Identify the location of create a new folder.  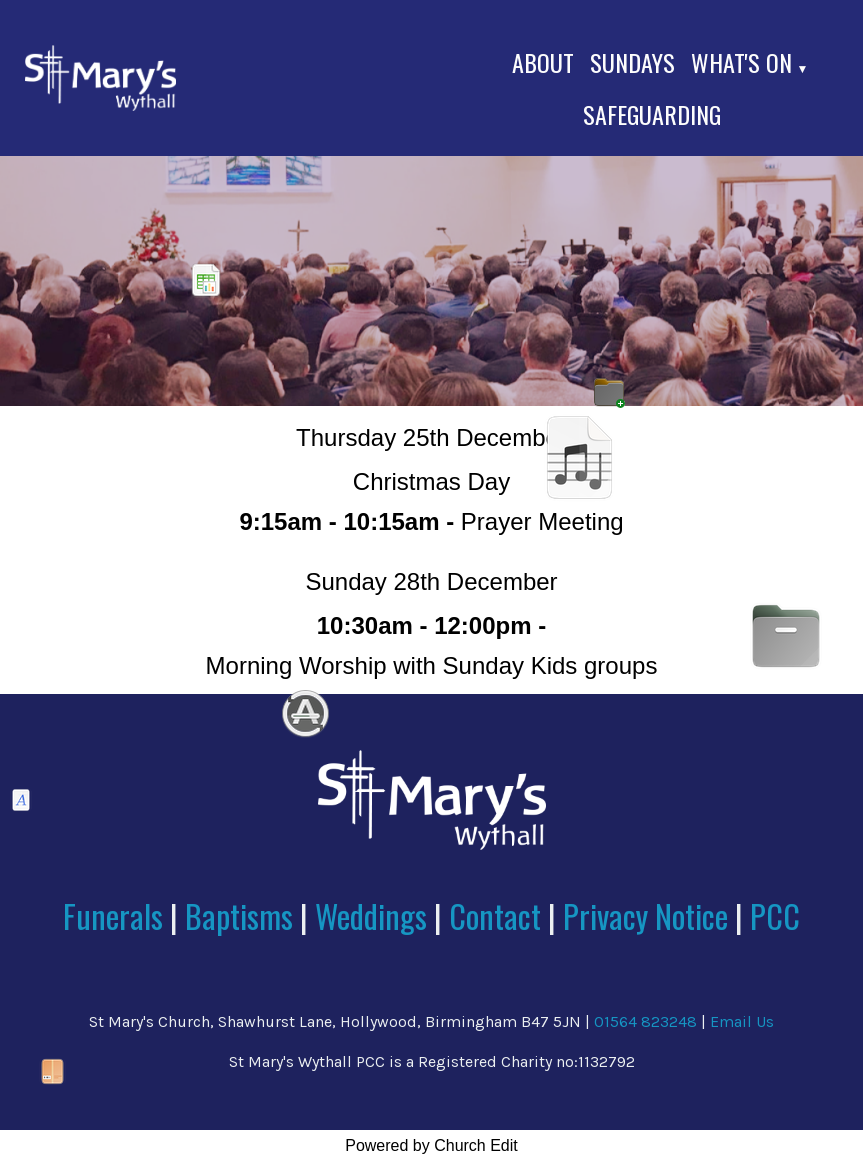
(609, 392).